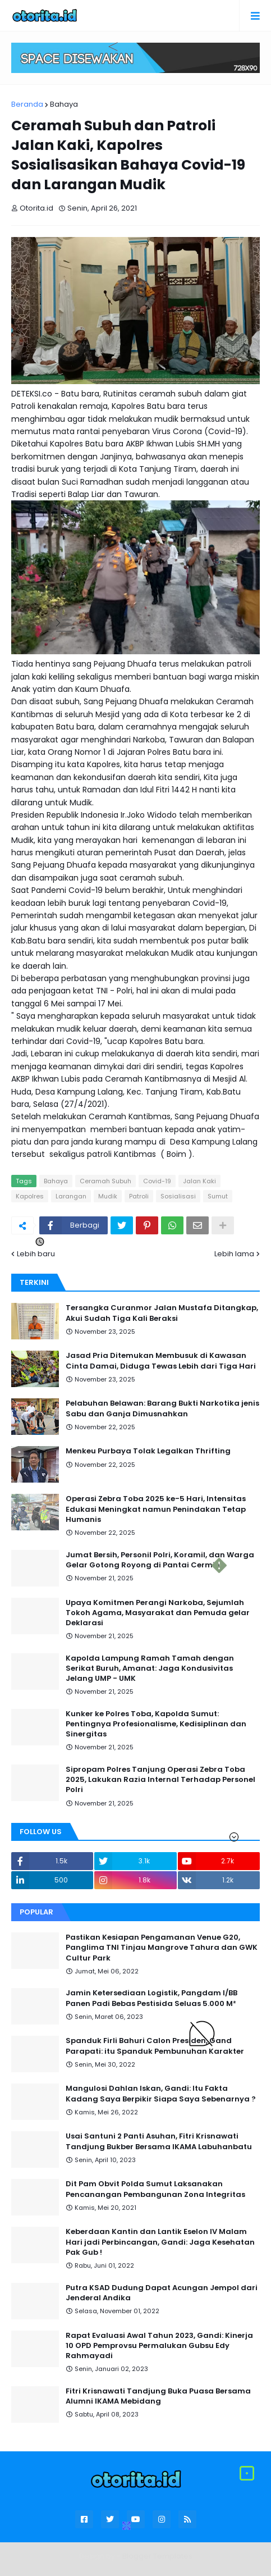 Image resolution: width=271 pixels, height=2576 pixels. What do you see at coordinates (113, 47) in the screenshot?
I see `go back to the previous screen` at bounding box center [113, 47].